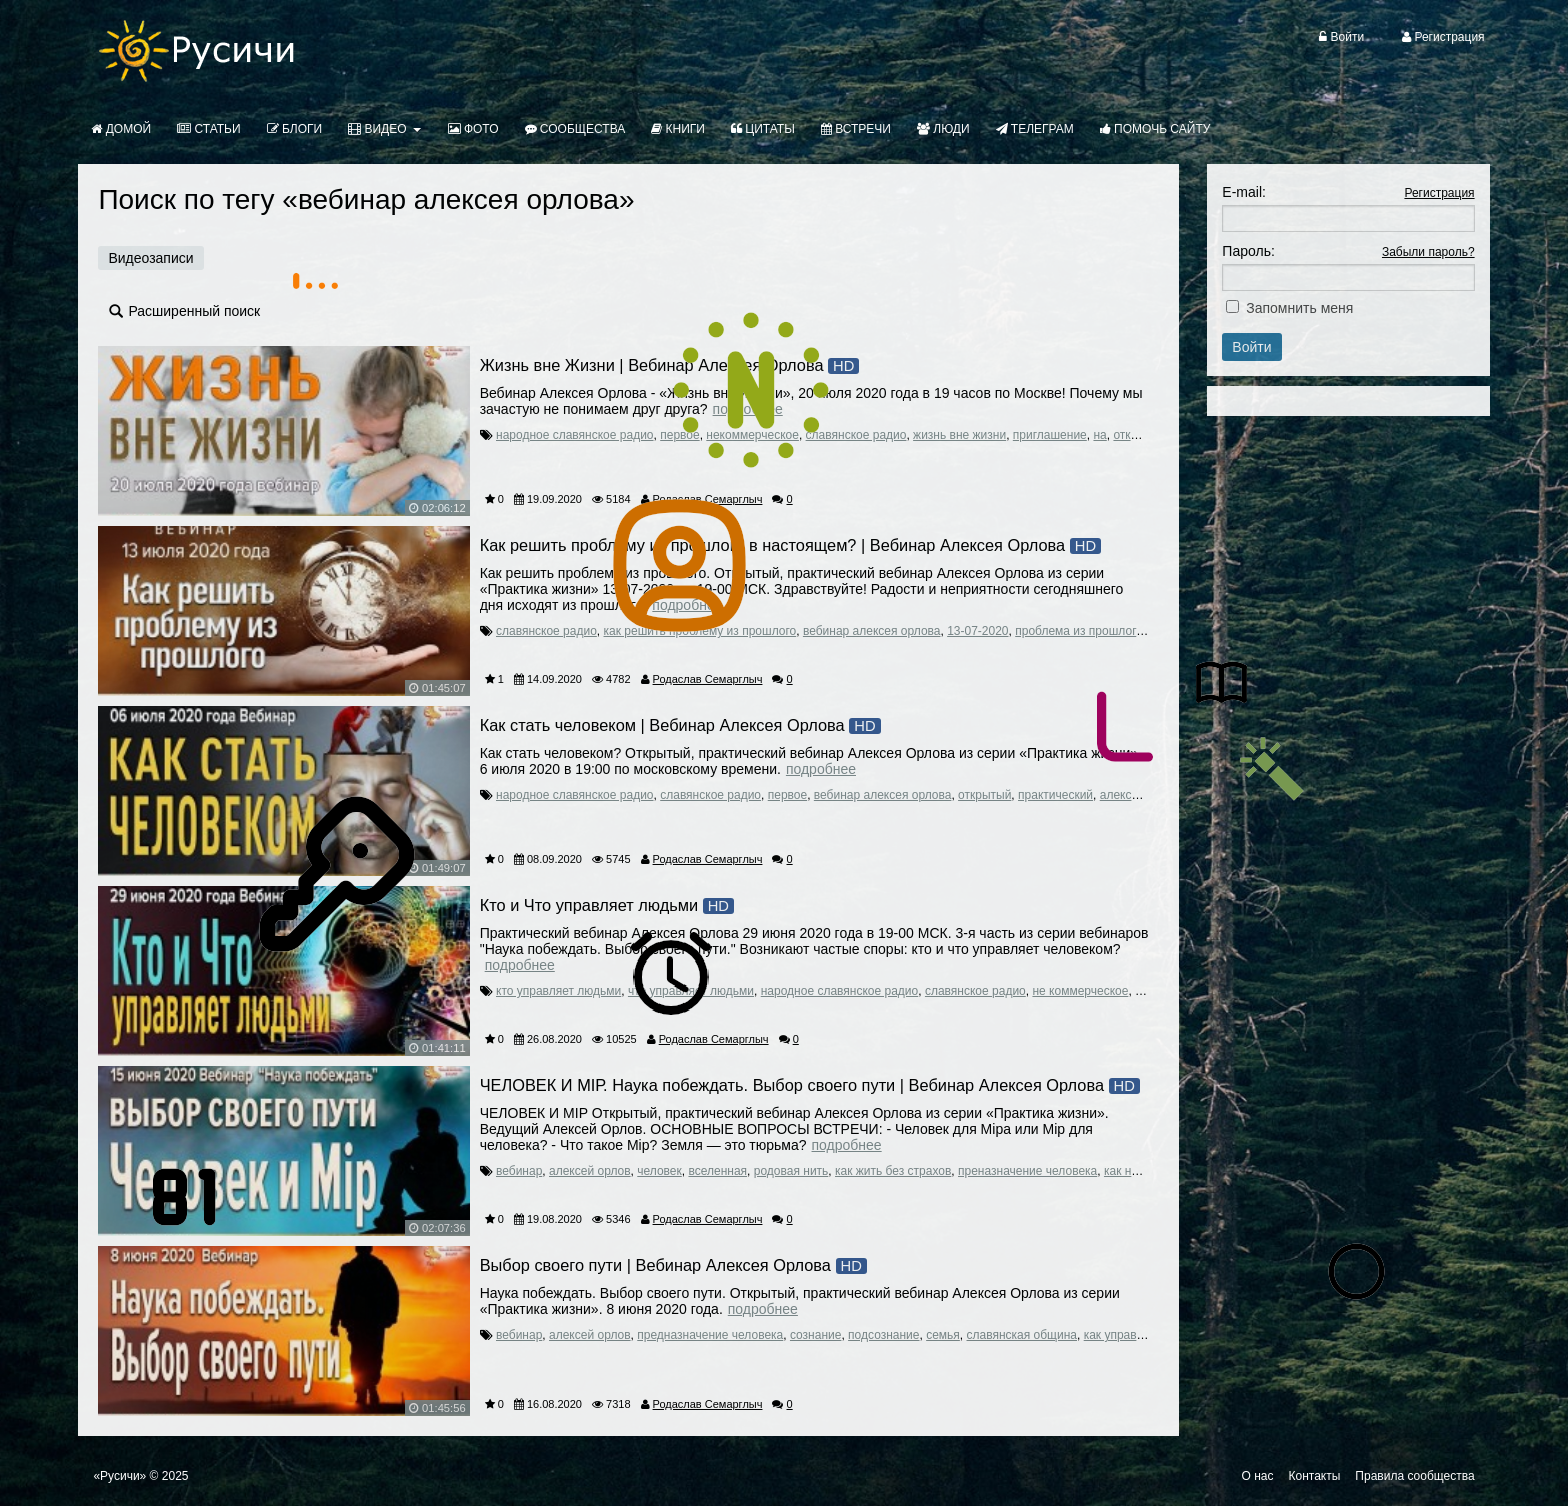  Describe the element at coordinates (1221, 682) in the screenshot. I see `open library or reading list` at that location.